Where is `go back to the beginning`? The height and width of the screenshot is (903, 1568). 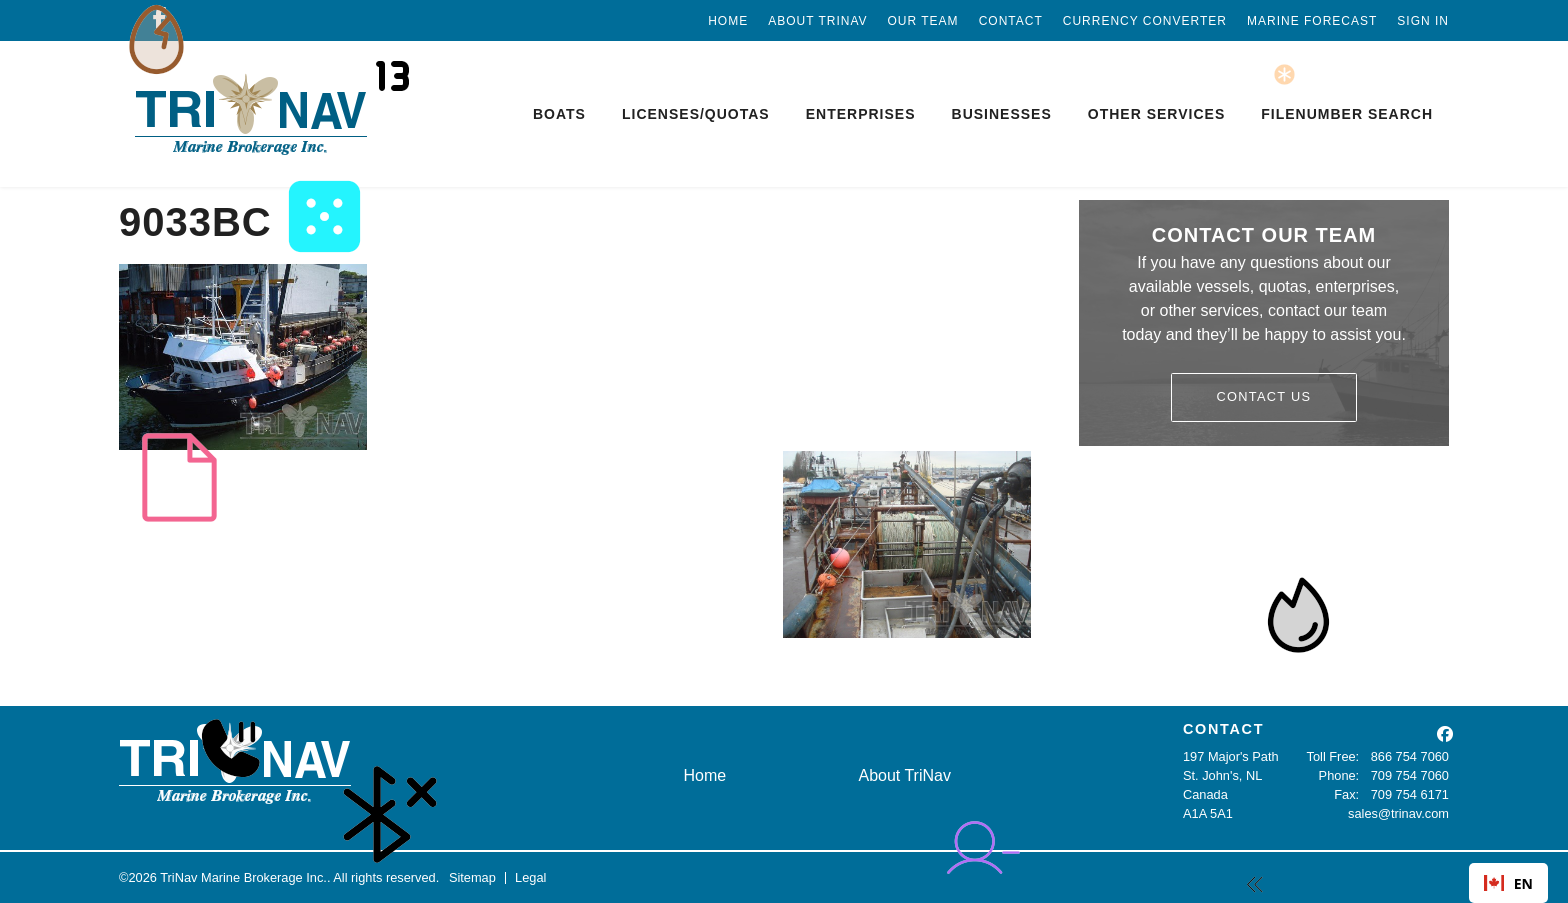 go back to the beginning is located at coordinates (1255, 884).